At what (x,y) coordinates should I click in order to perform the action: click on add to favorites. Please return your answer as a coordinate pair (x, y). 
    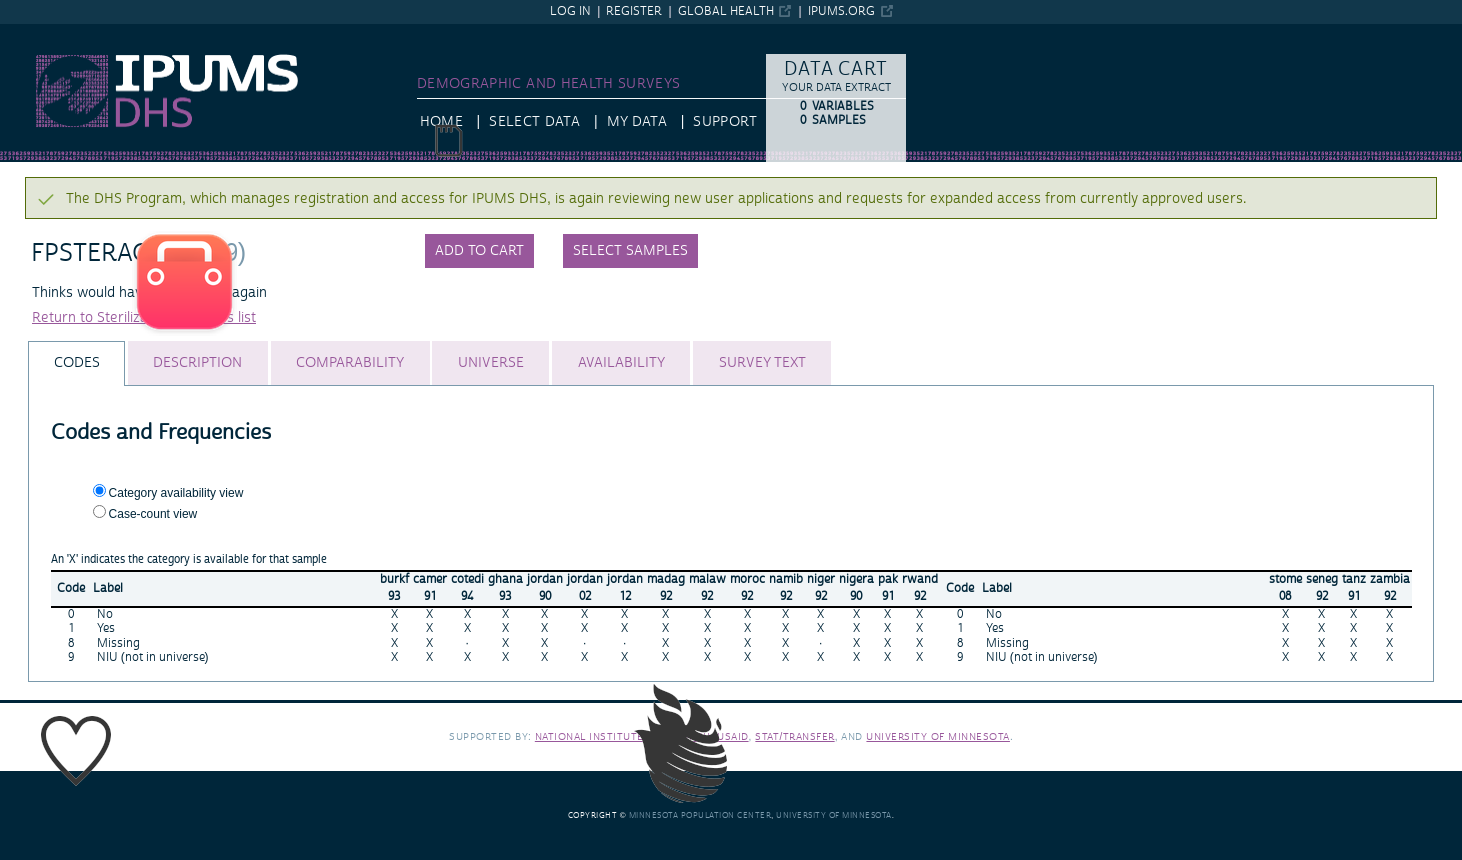
    Looking at the image, I should click on (76, 751).